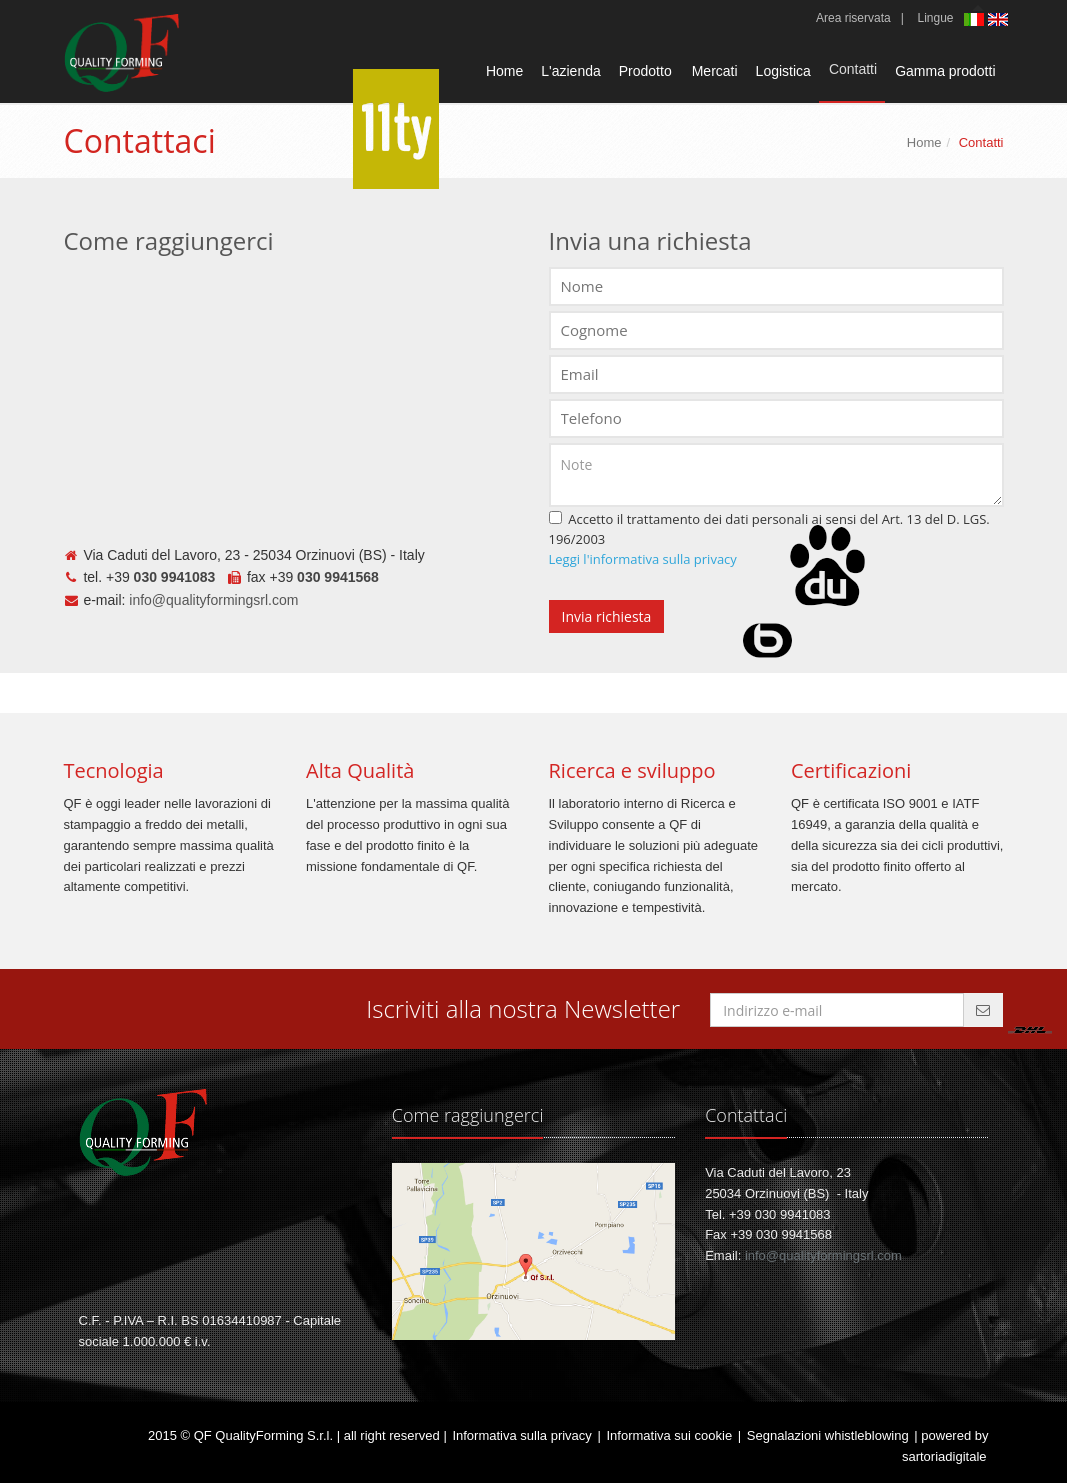 This screenshot has width=1067, height=1483. I want to click on open Baidu search engine, so click(827, 565).